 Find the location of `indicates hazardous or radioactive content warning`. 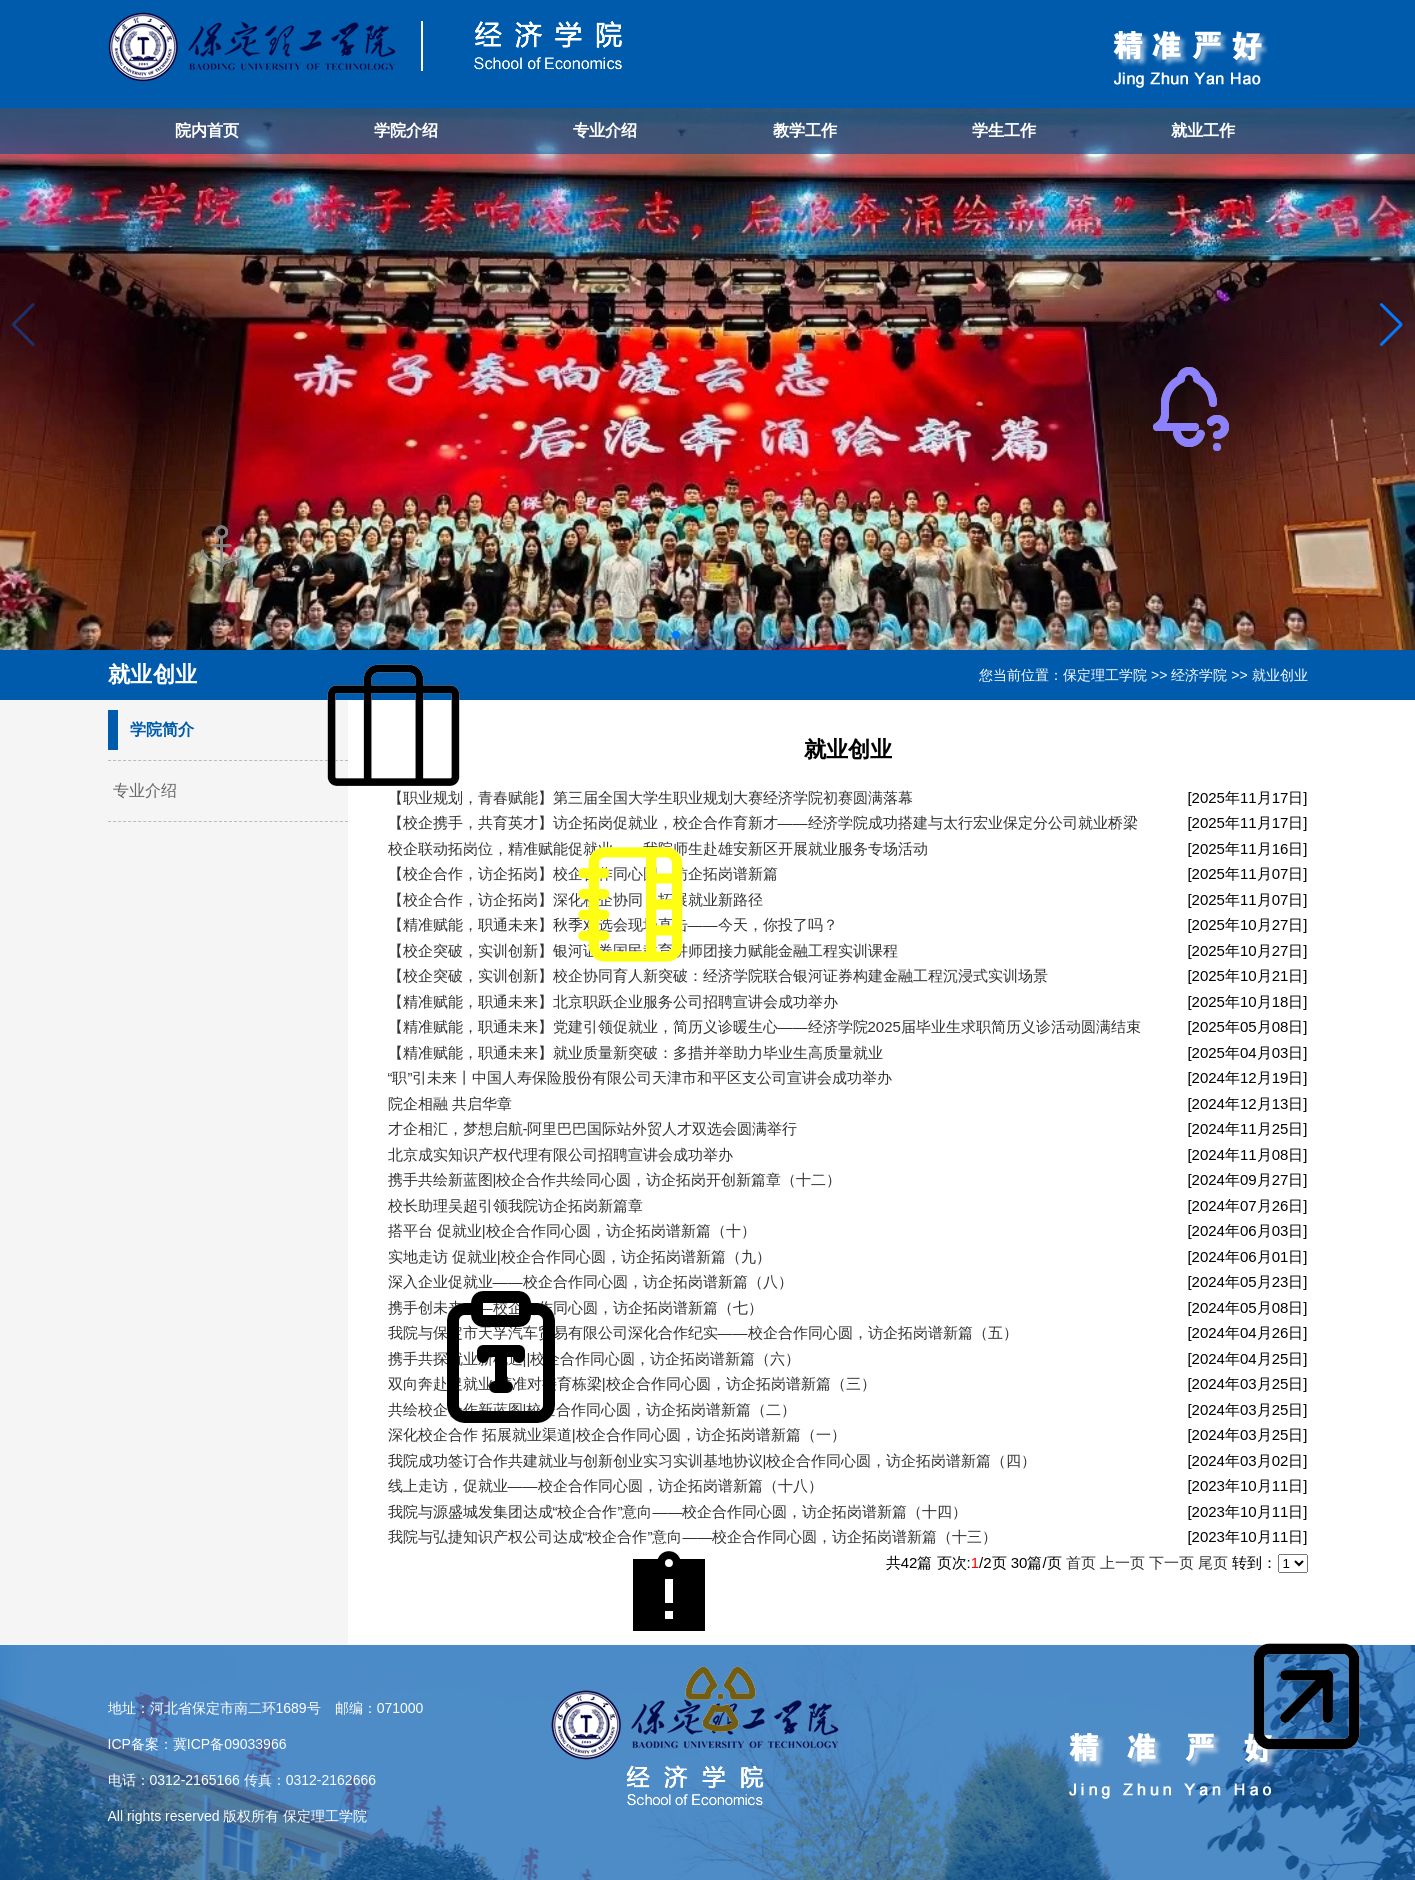

indicates hazardous or radioactive content warning is located at coordinates (720, 1696).